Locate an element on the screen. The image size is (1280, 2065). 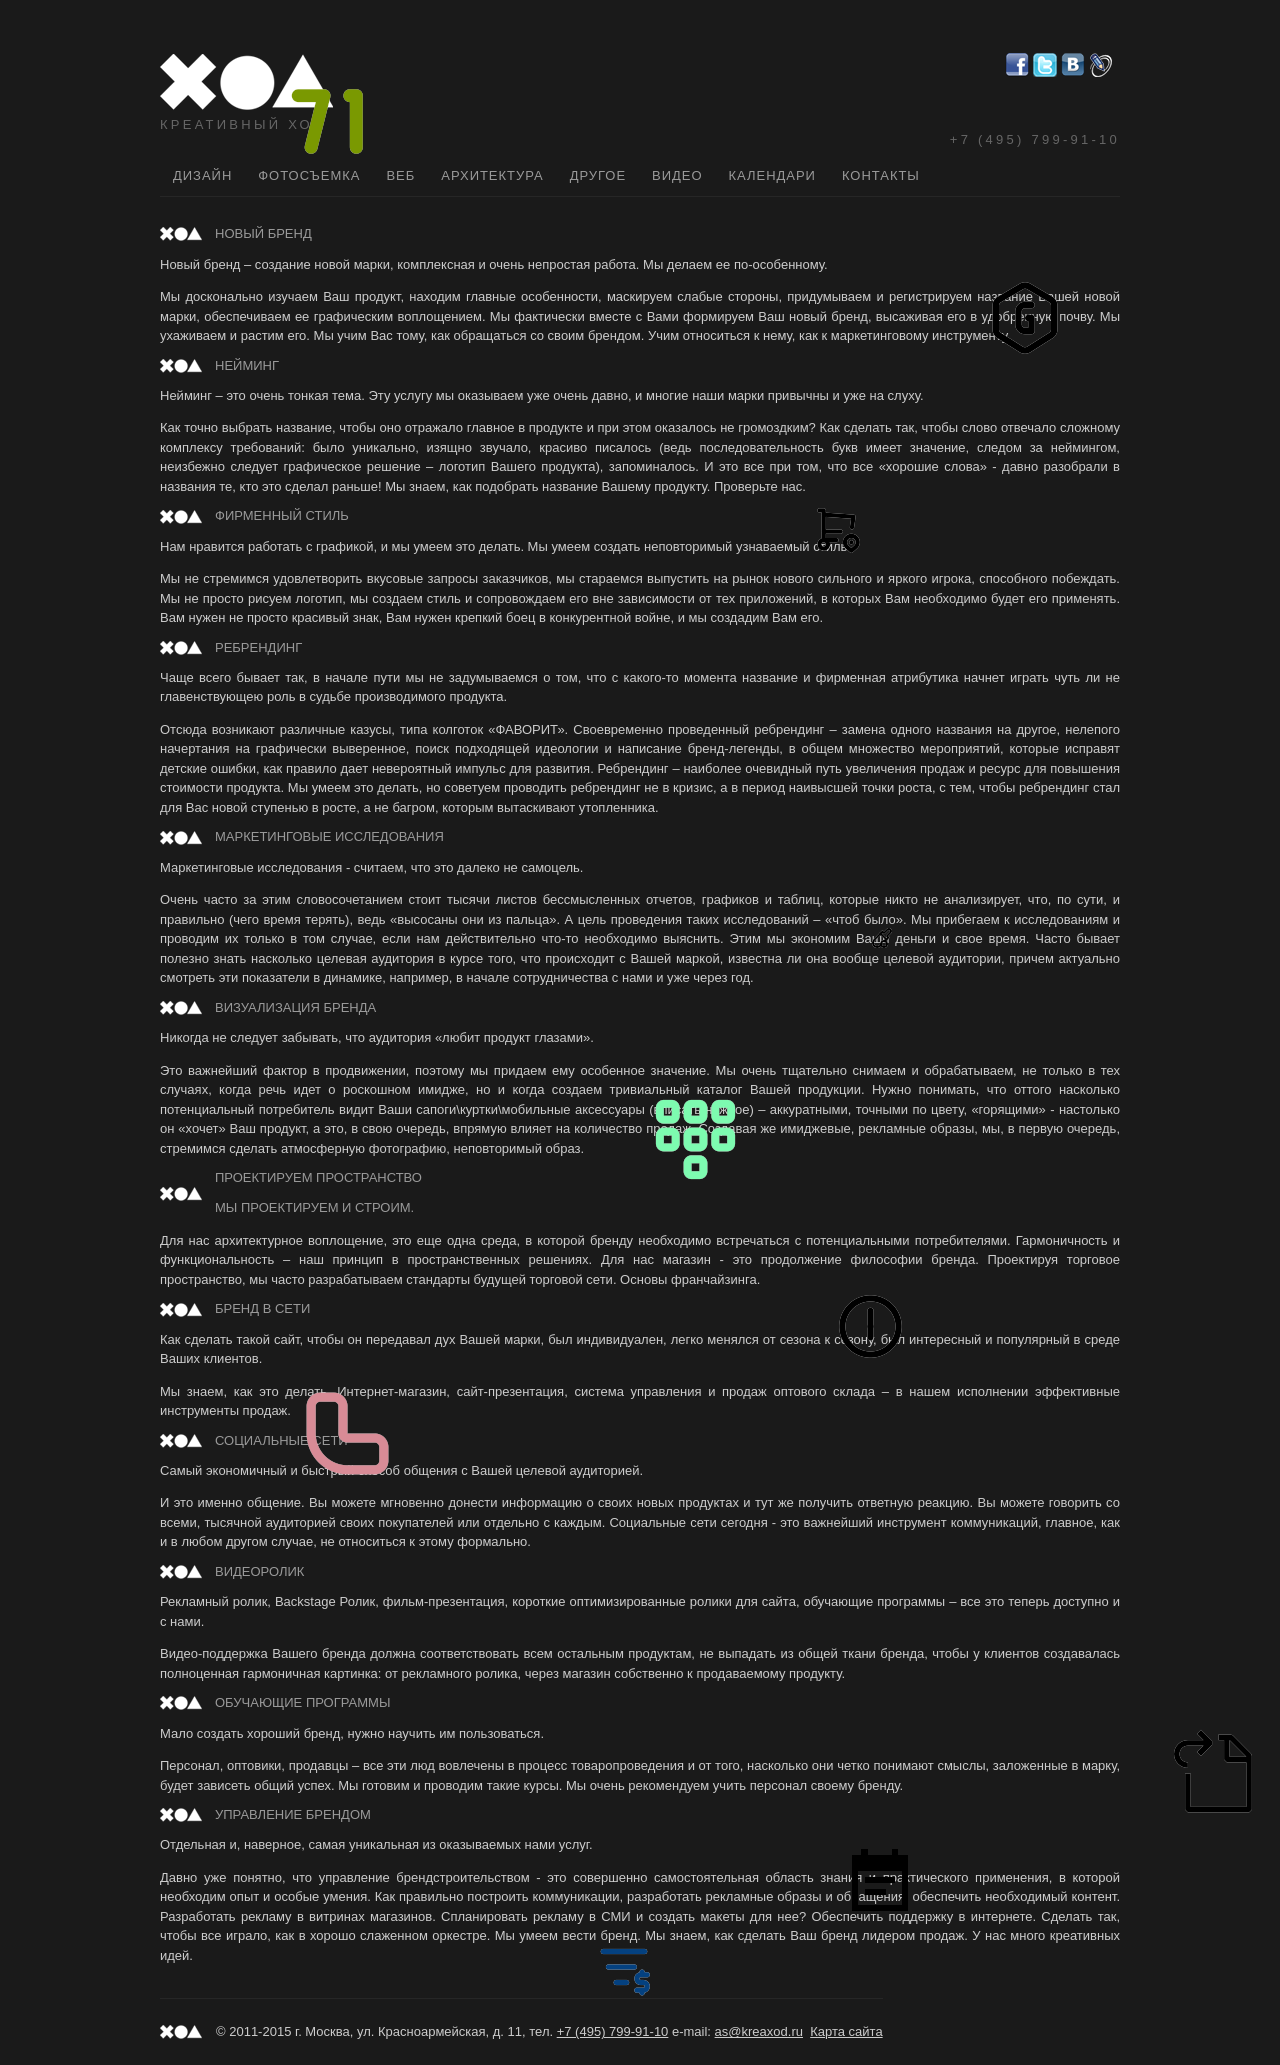
join or merge elements with rounded corners is located at coordinates (347, 1433).